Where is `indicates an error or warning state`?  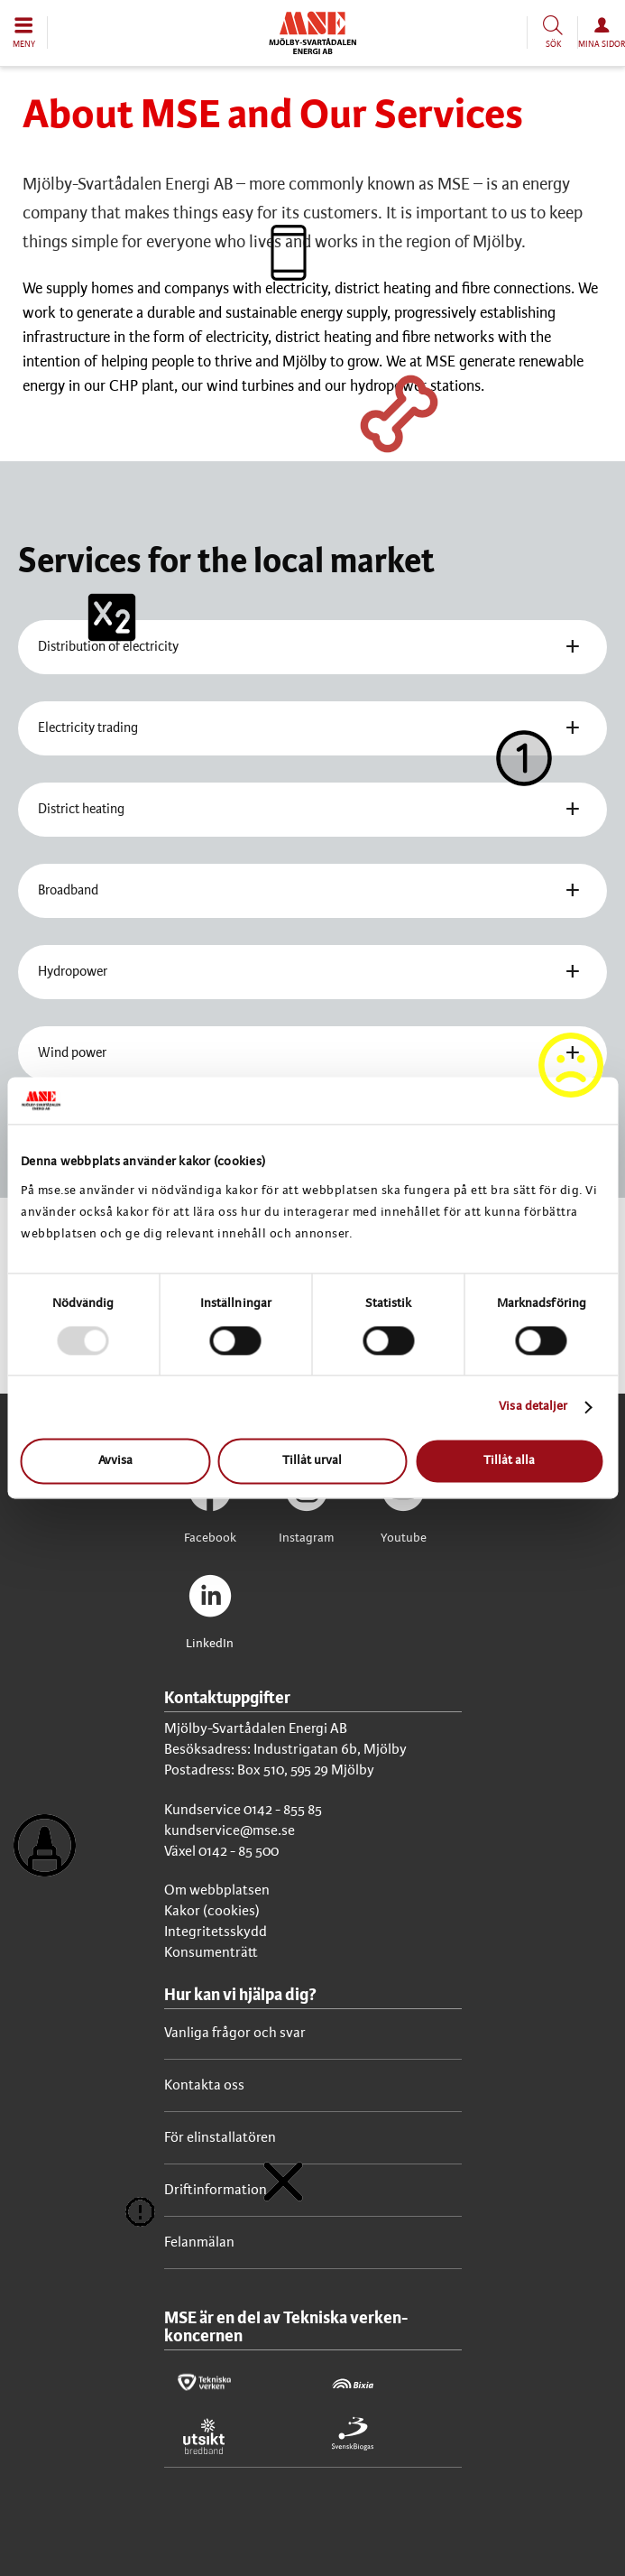 indicates an error or warning state is located at coordinates (140, 2211).